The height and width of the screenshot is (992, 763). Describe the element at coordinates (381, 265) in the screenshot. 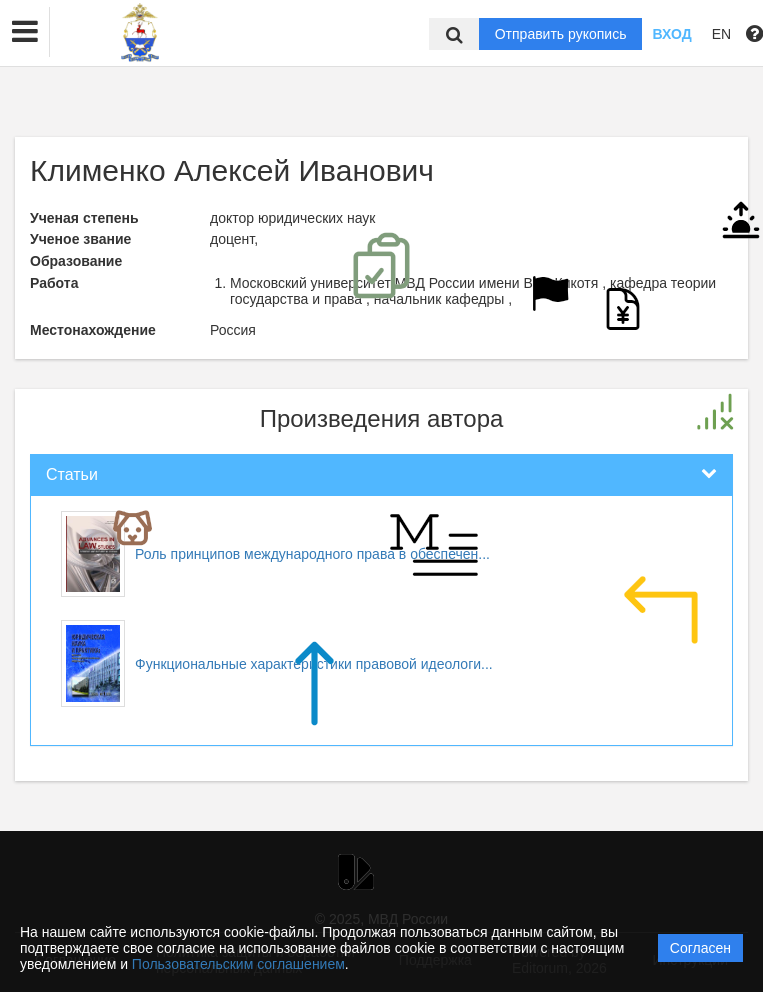

I see `mark task or document as complete` at that location.